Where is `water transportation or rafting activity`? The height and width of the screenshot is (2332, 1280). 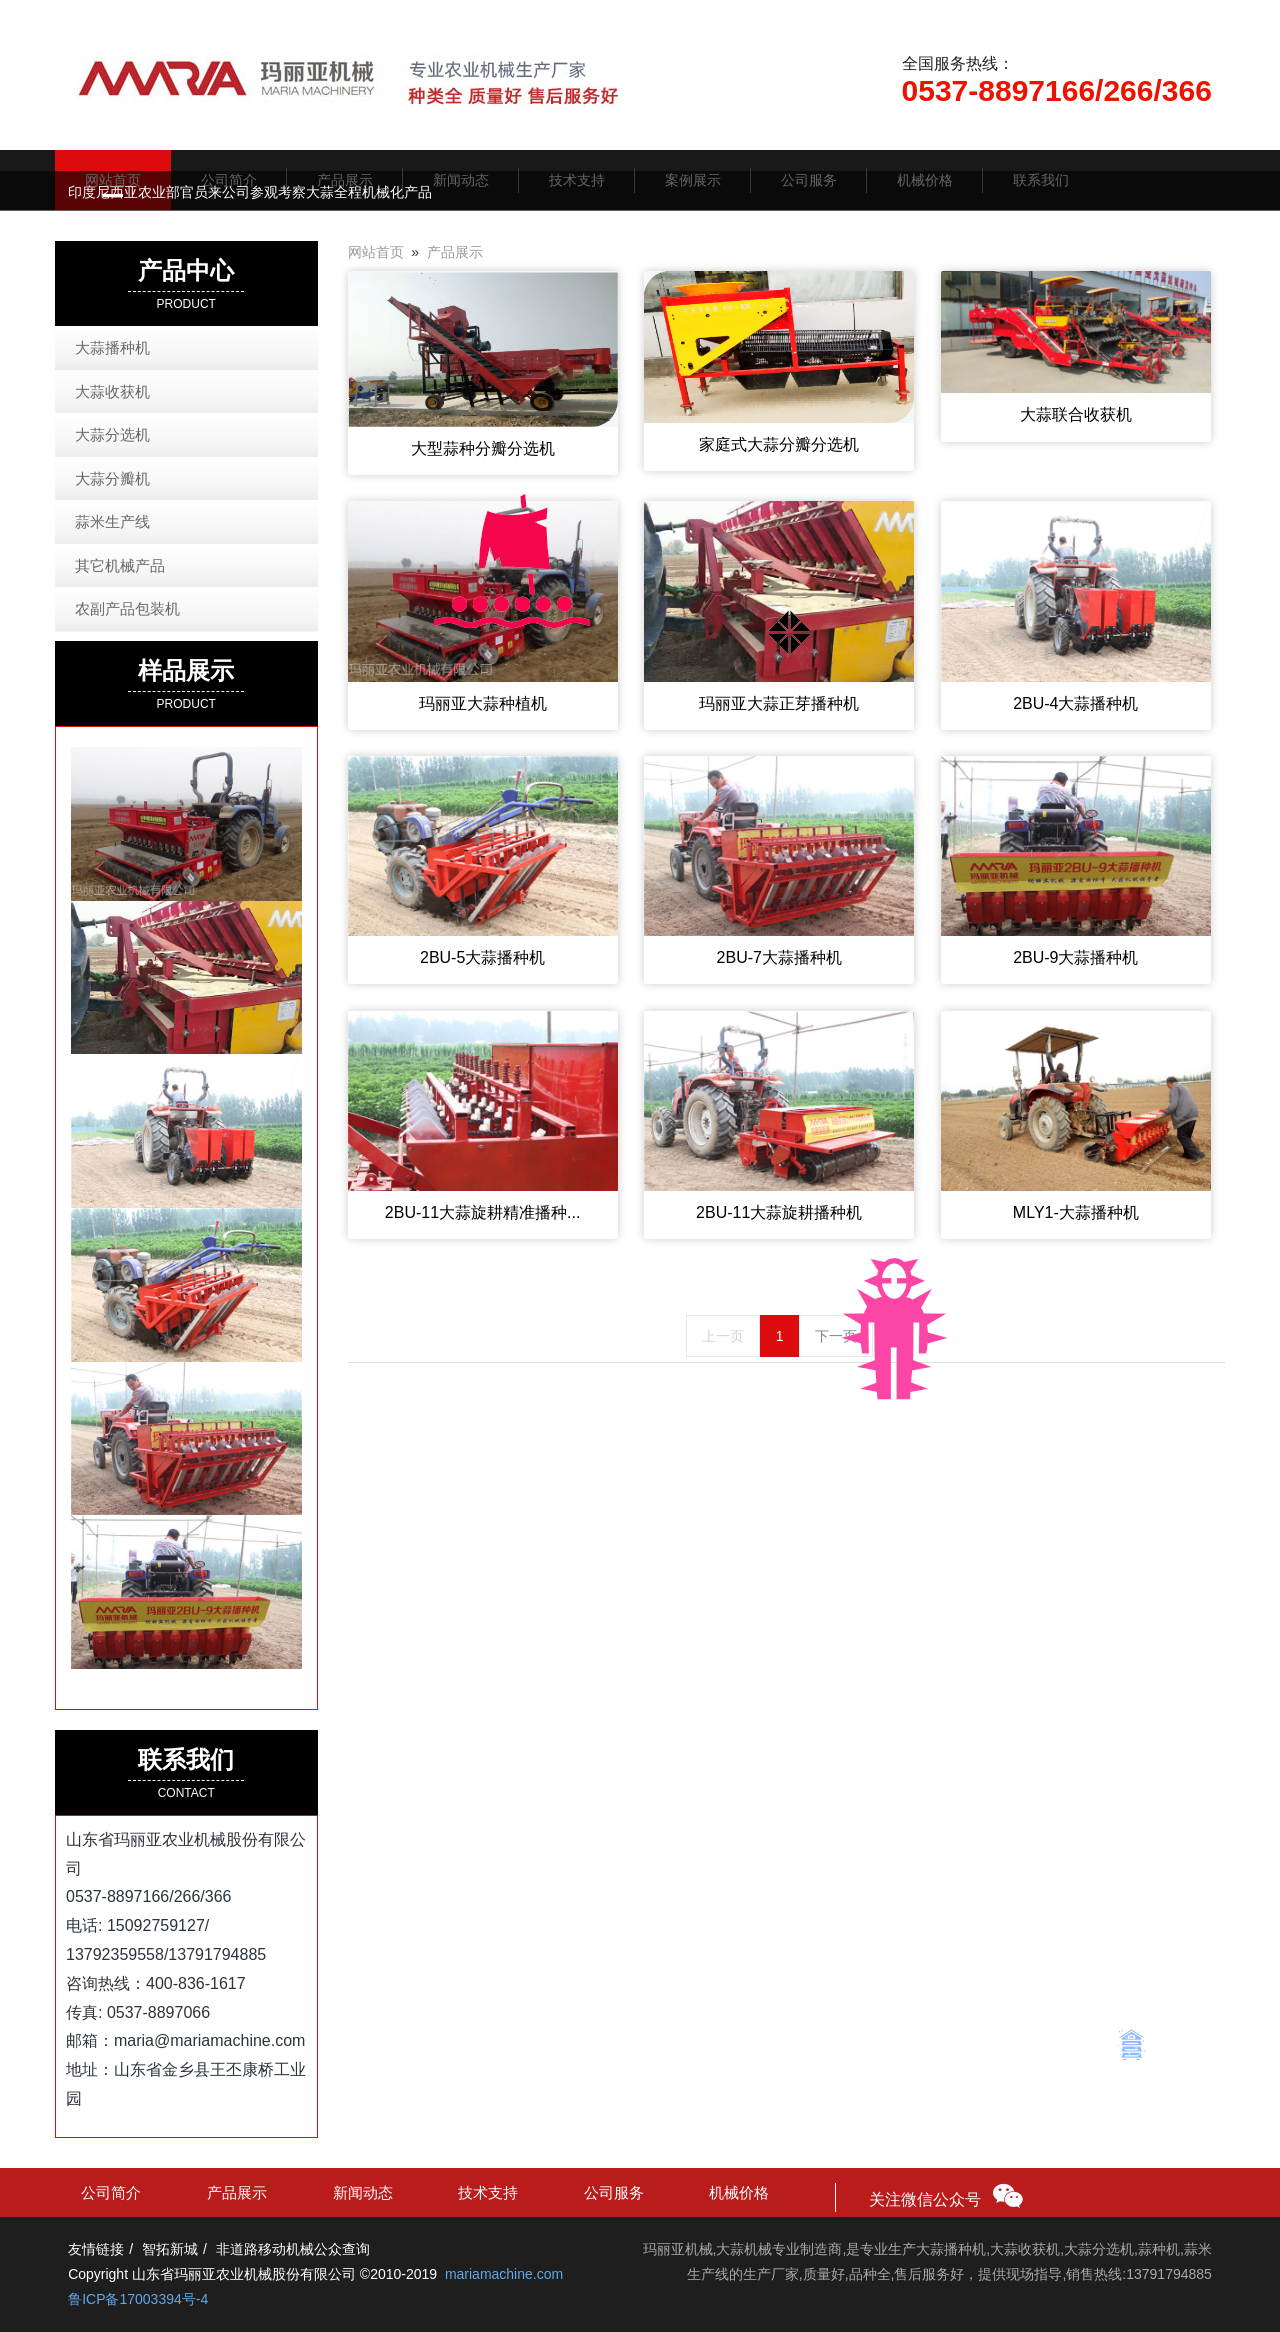
water transportation or rafting activity is located at coordinates (512, 561).